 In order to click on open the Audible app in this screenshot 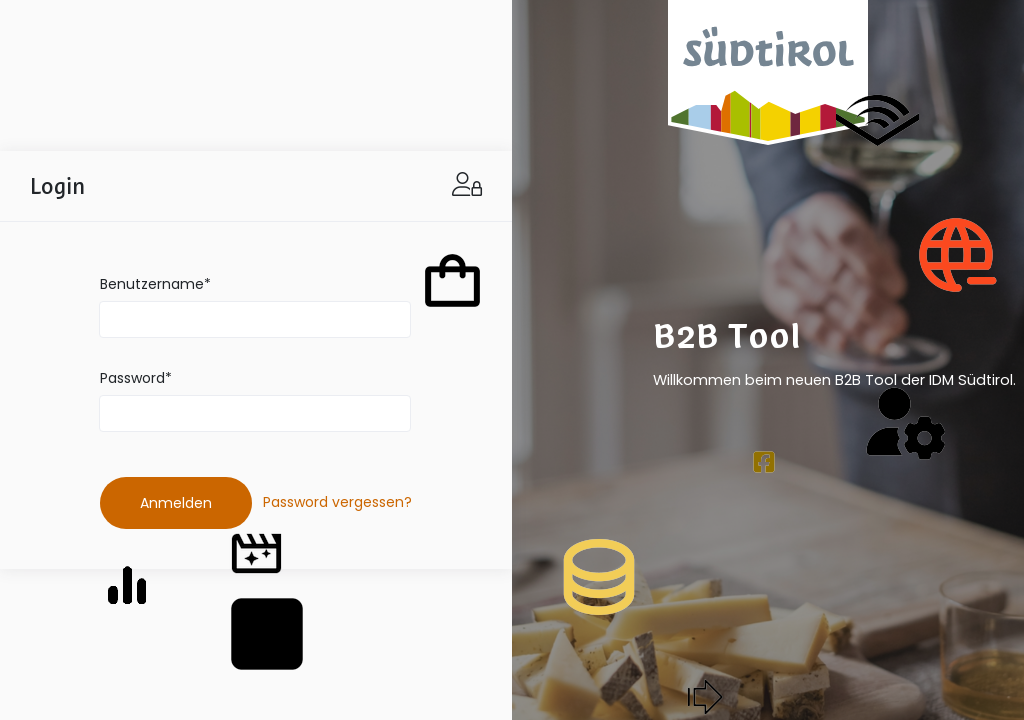, I will do `click(877, 120)`.